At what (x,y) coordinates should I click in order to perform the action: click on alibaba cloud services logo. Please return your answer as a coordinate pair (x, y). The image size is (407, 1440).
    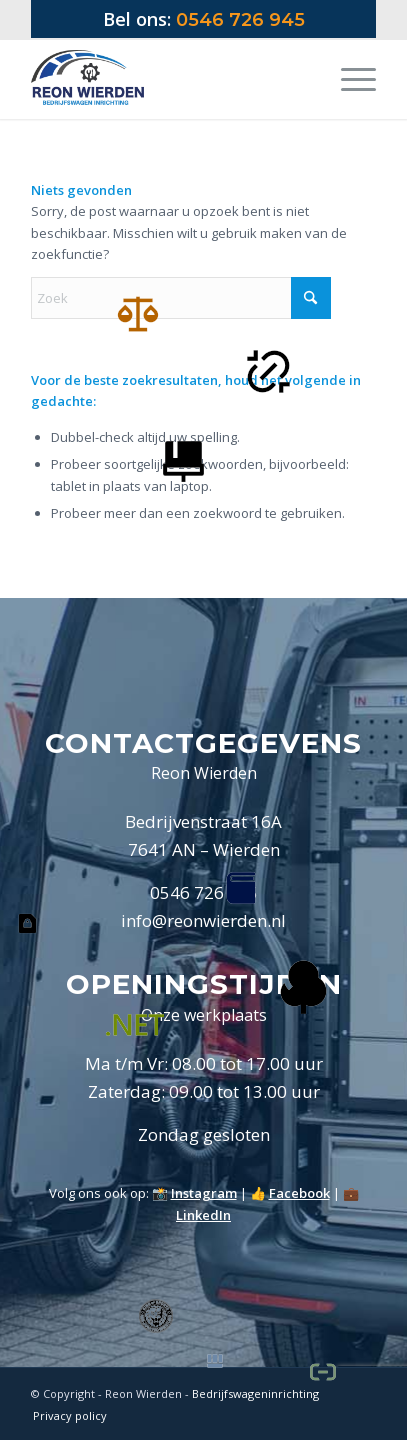
    Looking at the image, I should click on (323, 1372).